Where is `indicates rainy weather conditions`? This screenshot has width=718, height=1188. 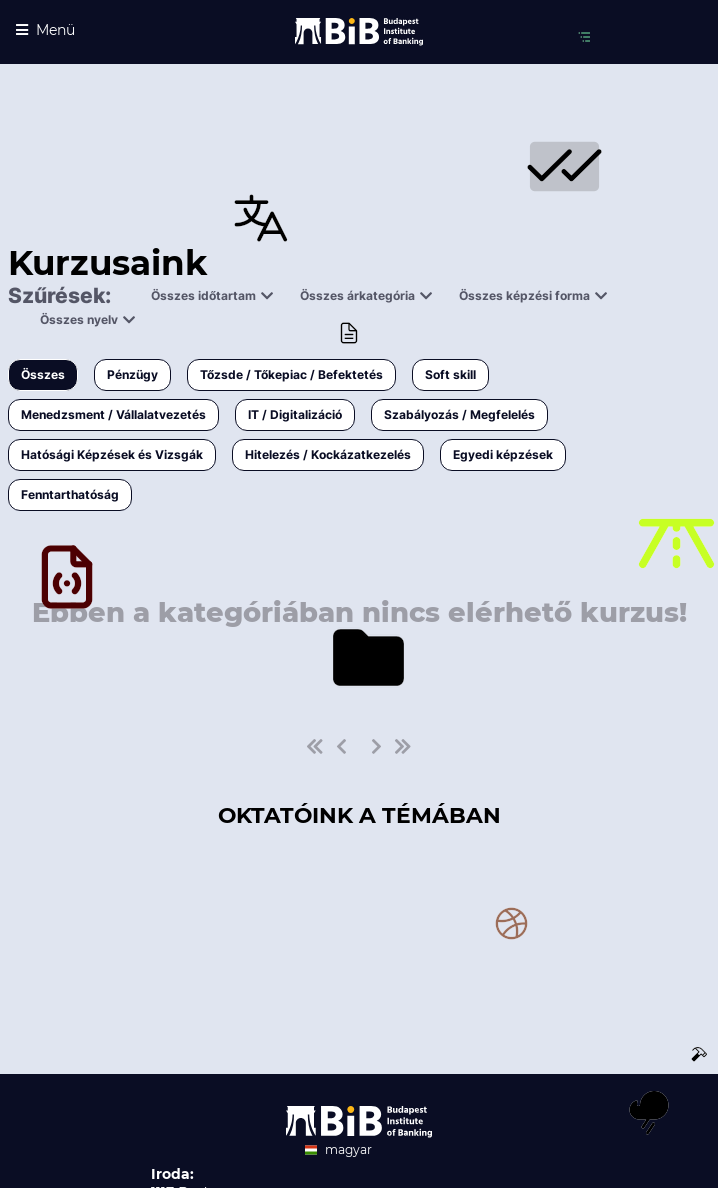 indicates rainy weather conditions is located at coordinates (649, 1112).